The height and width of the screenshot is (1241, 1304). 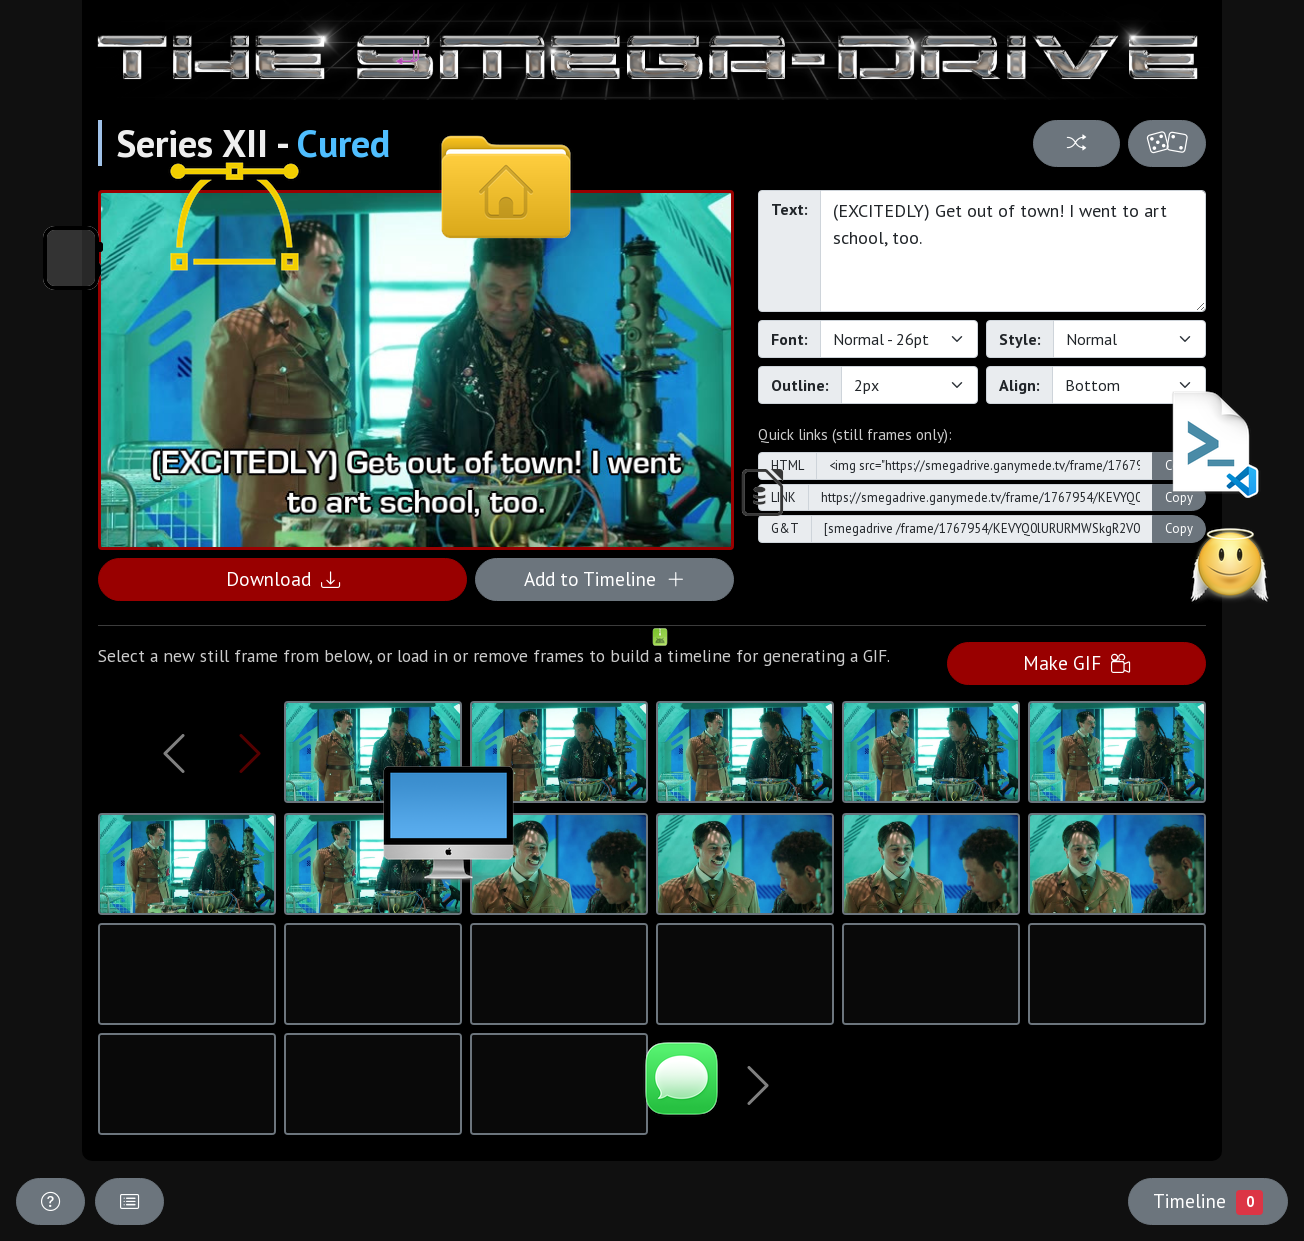 What do you see at coordinates (234, 216) in the screenshot?
I see `access shape library in iMovie` at bounding box center [234, 216].